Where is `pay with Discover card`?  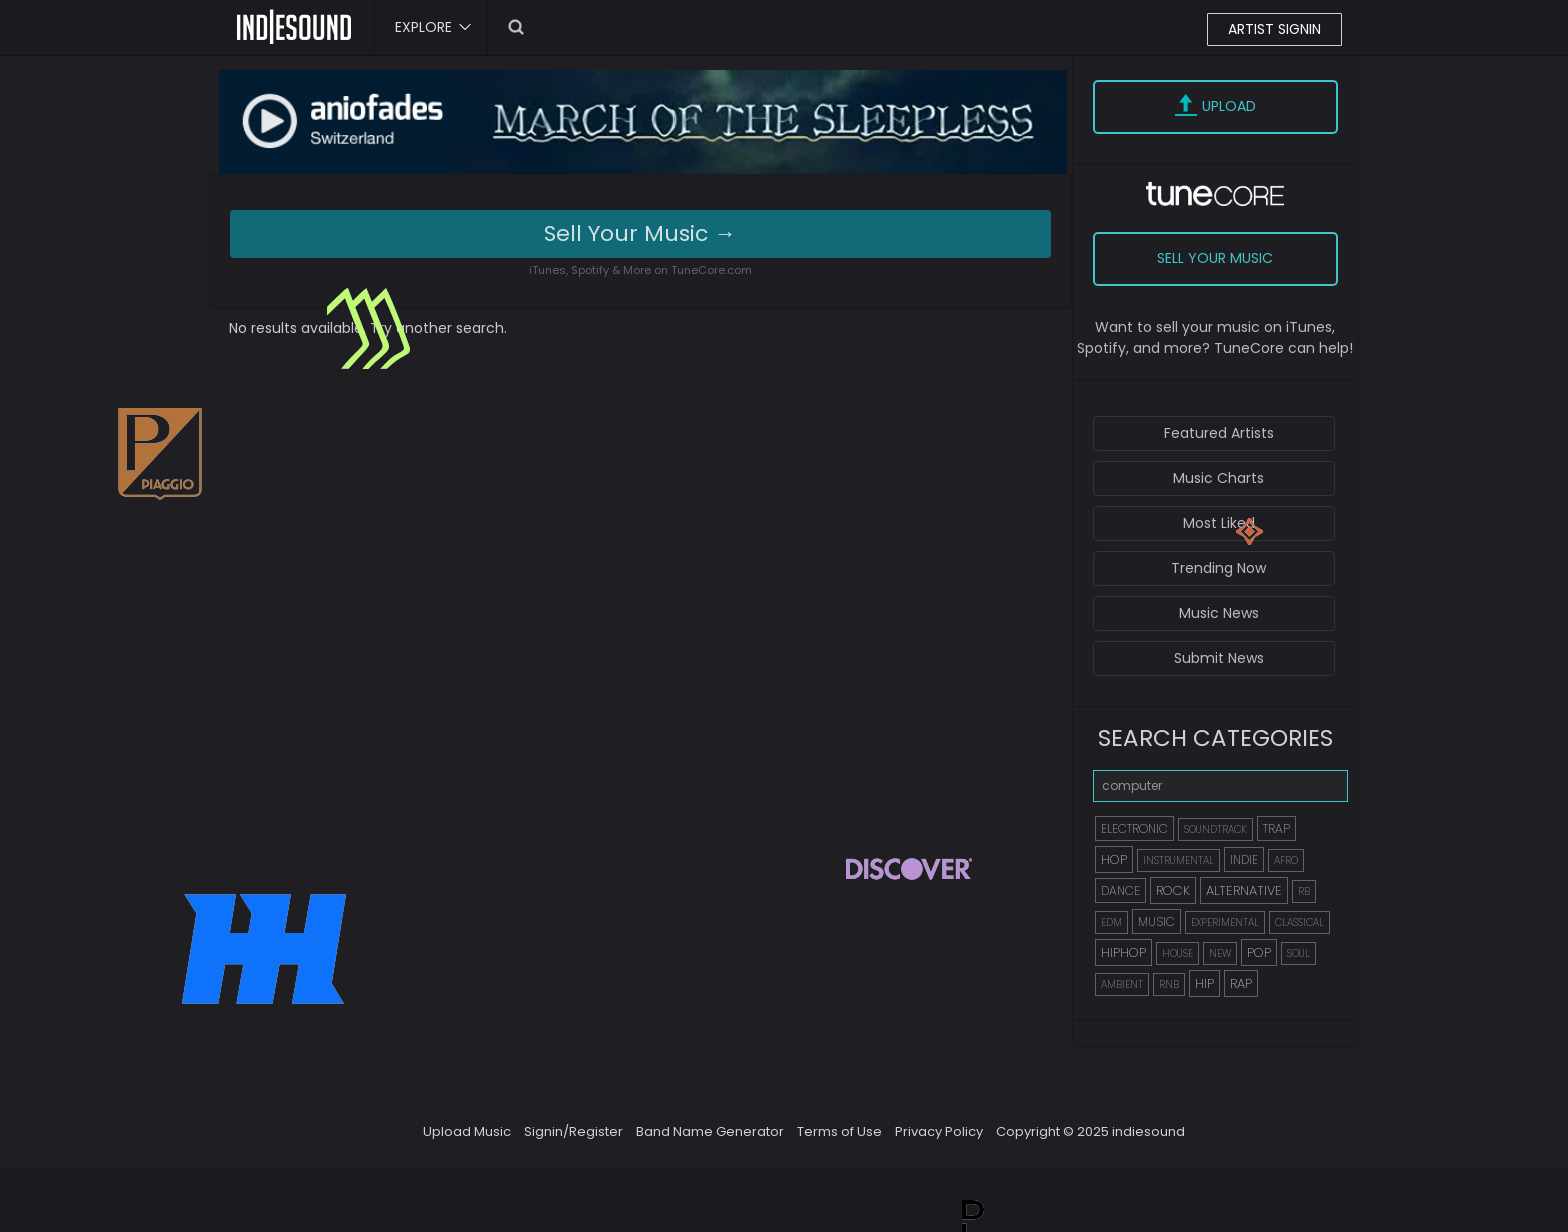 pay with Discover card is located at coordinates (909, 869).